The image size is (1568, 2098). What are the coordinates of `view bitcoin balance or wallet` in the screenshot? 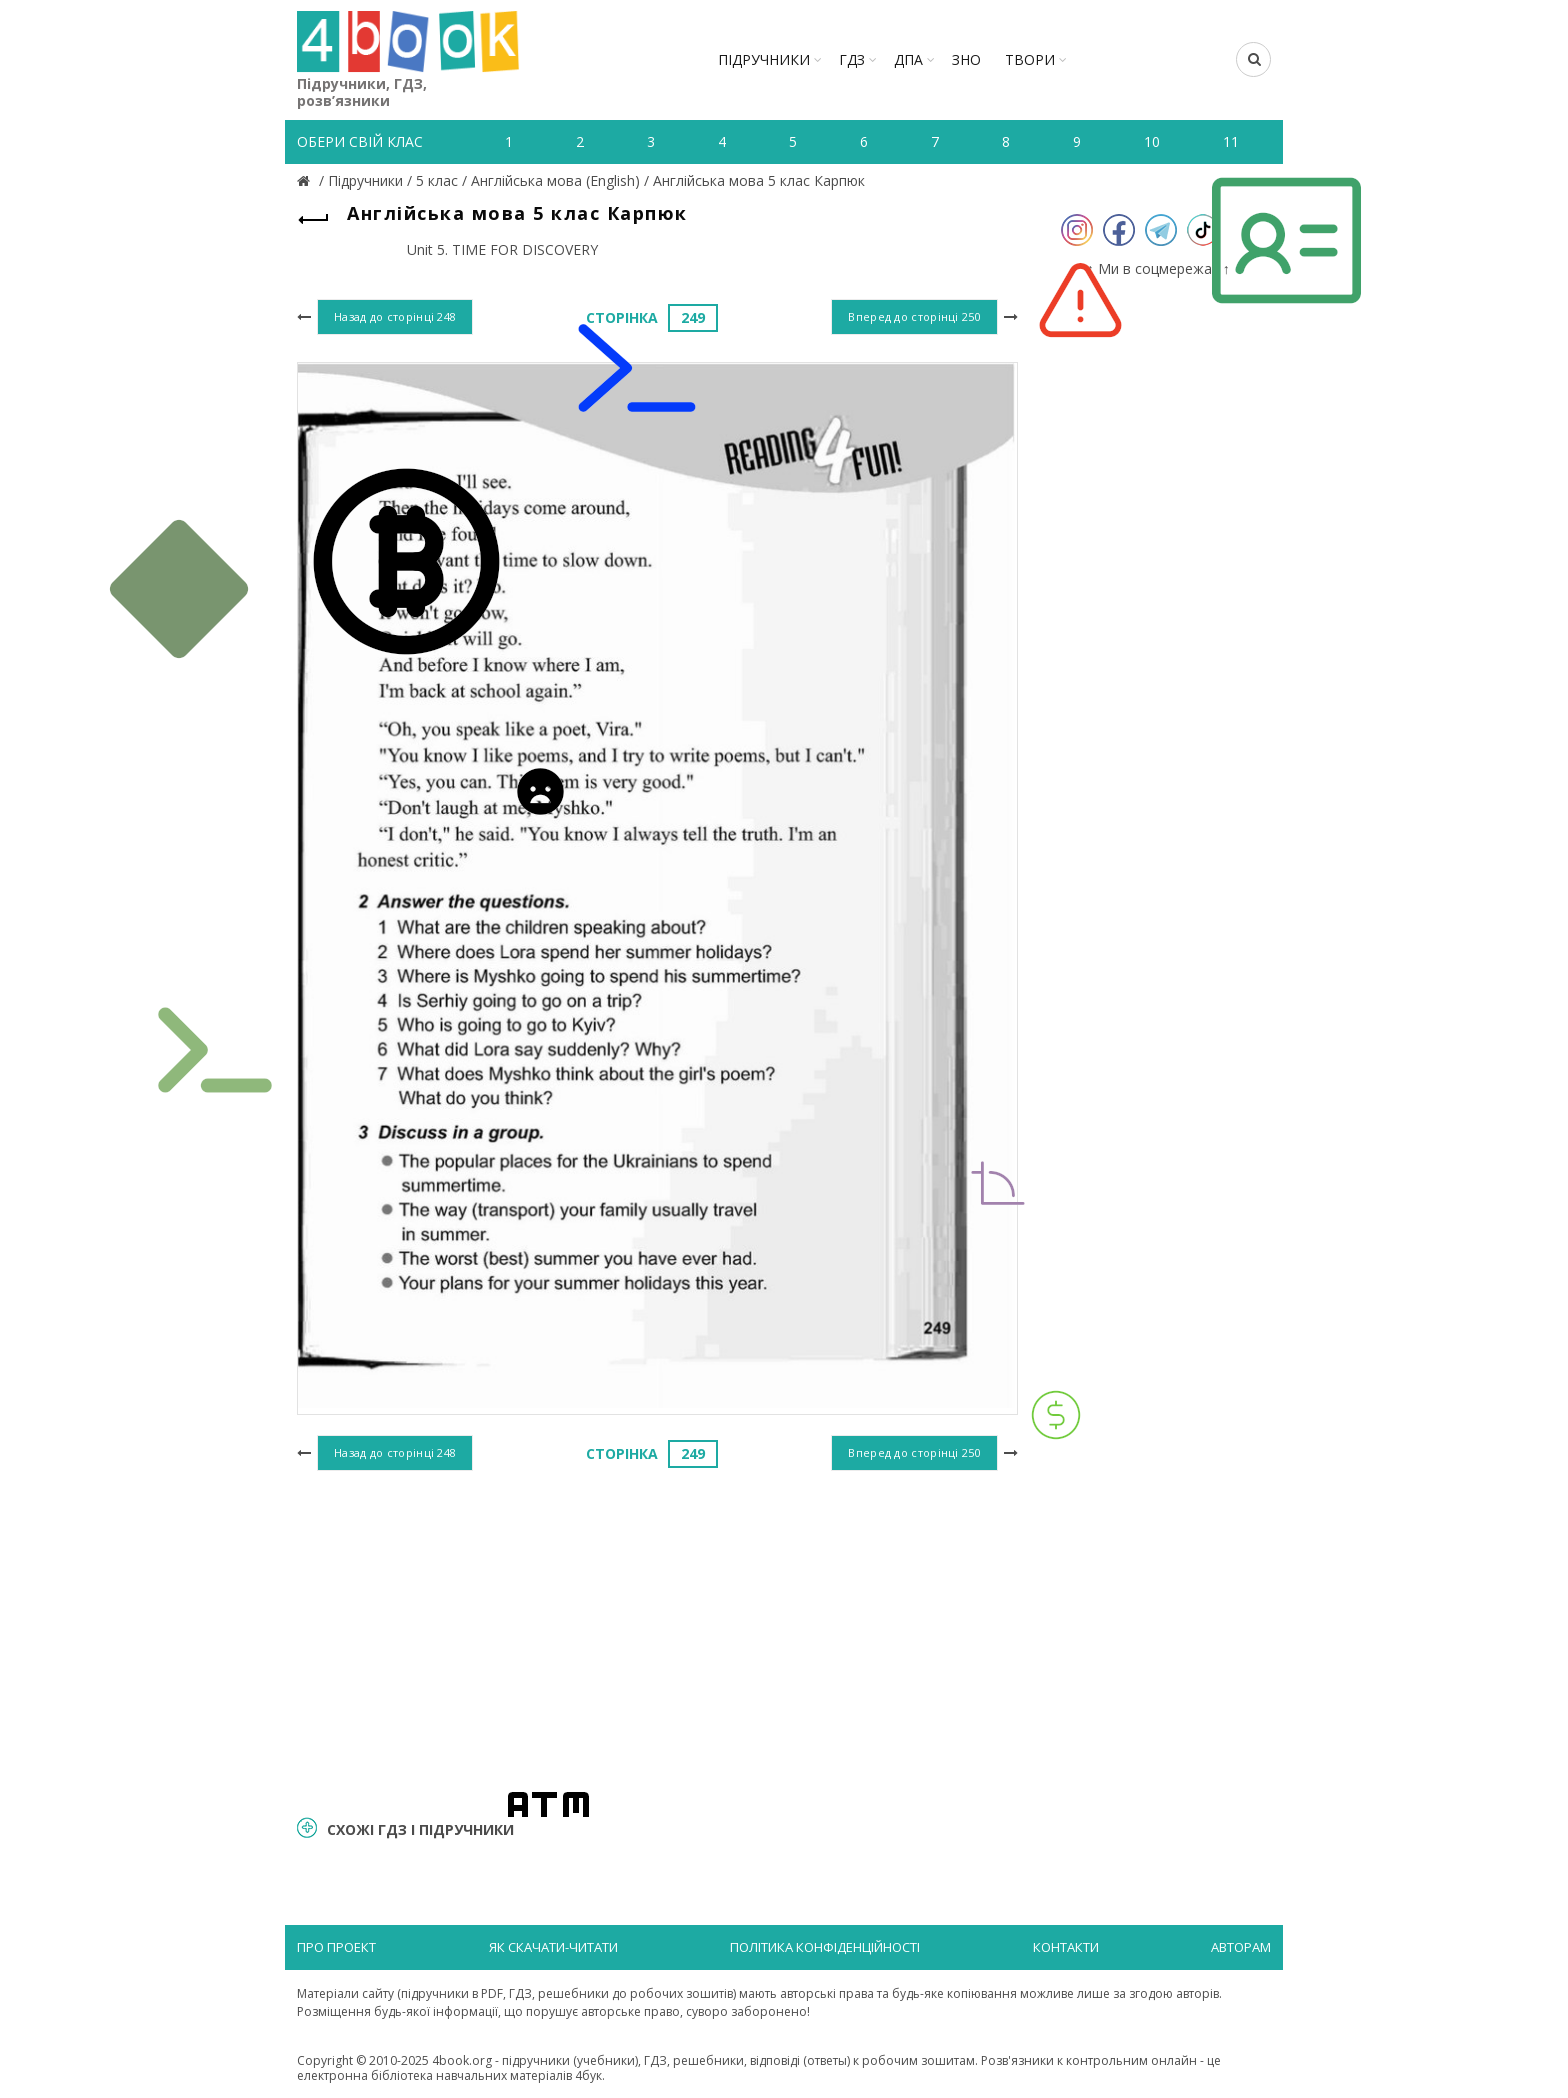 It's located at (406, 561).